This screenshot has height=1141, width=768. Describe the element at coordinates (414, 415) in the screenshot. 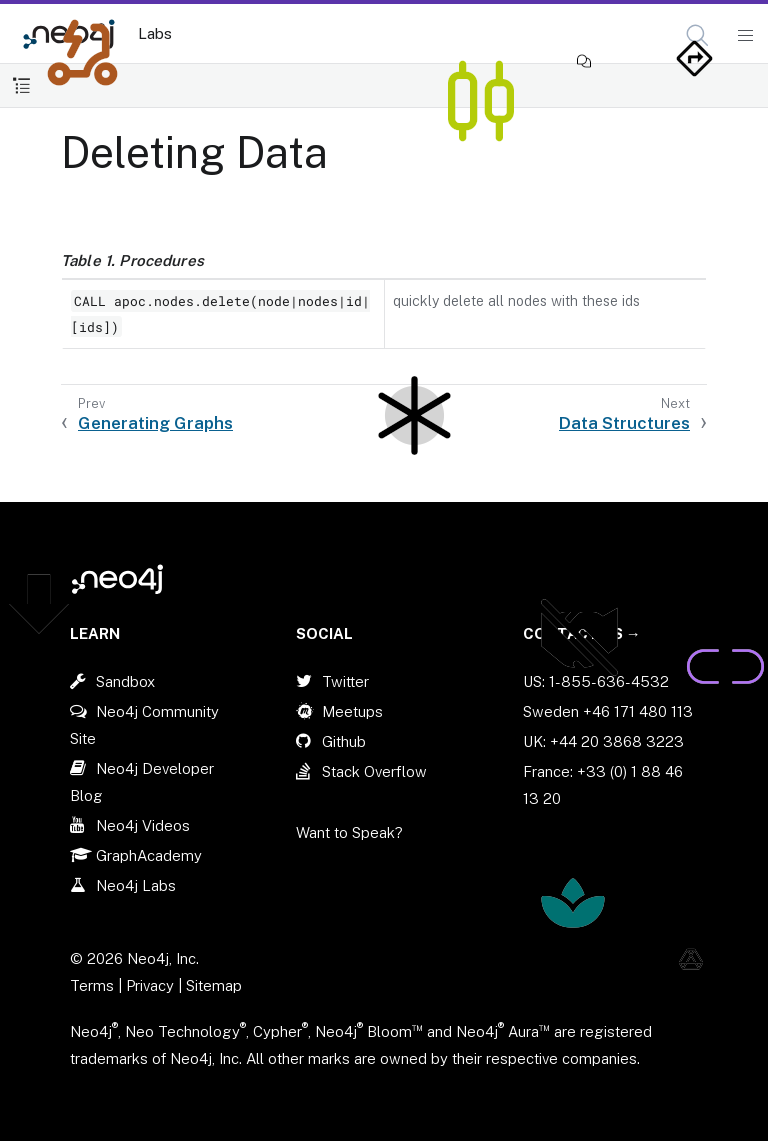

I see `indicates a required field in a form` at that location.